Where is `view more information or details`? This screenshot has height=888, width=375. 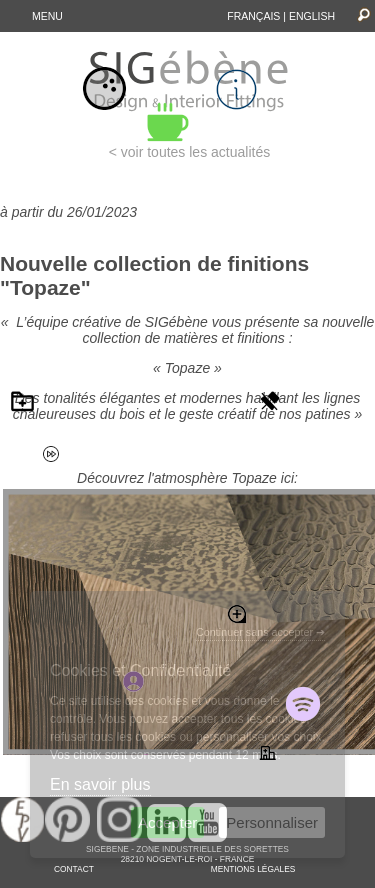 view more information or details is located at coordinates (236, 89).